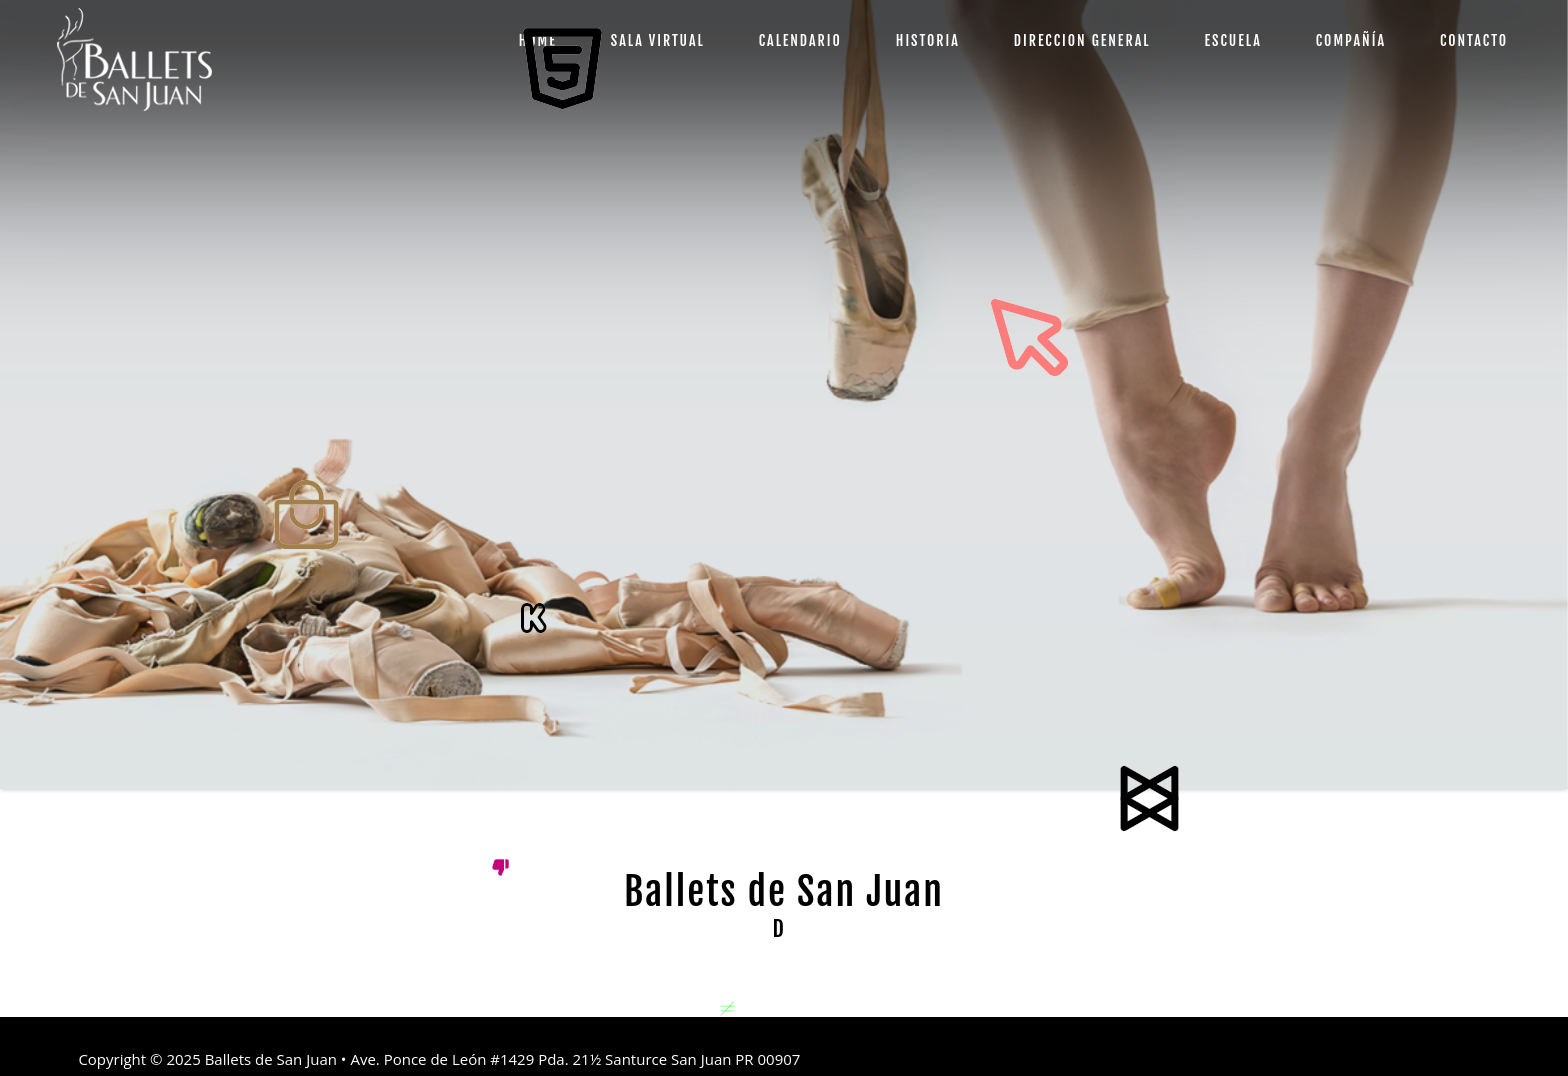  Describe the element at coordinates (306, 514) in the screenshot. I see `view your shopping bag` at that location.